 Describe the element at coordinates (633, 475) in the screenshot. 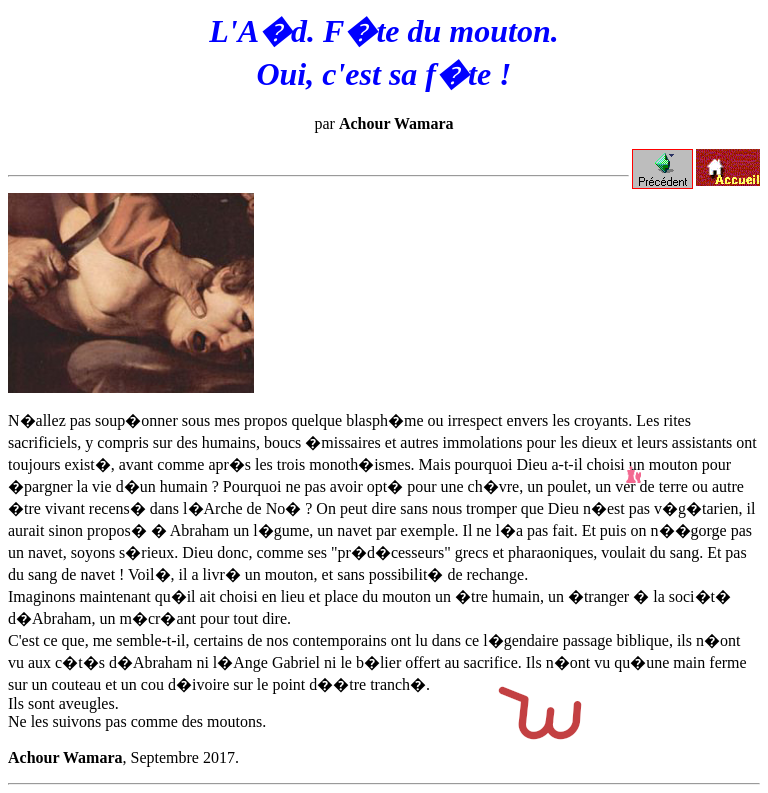

I see `play chess game` at that location.